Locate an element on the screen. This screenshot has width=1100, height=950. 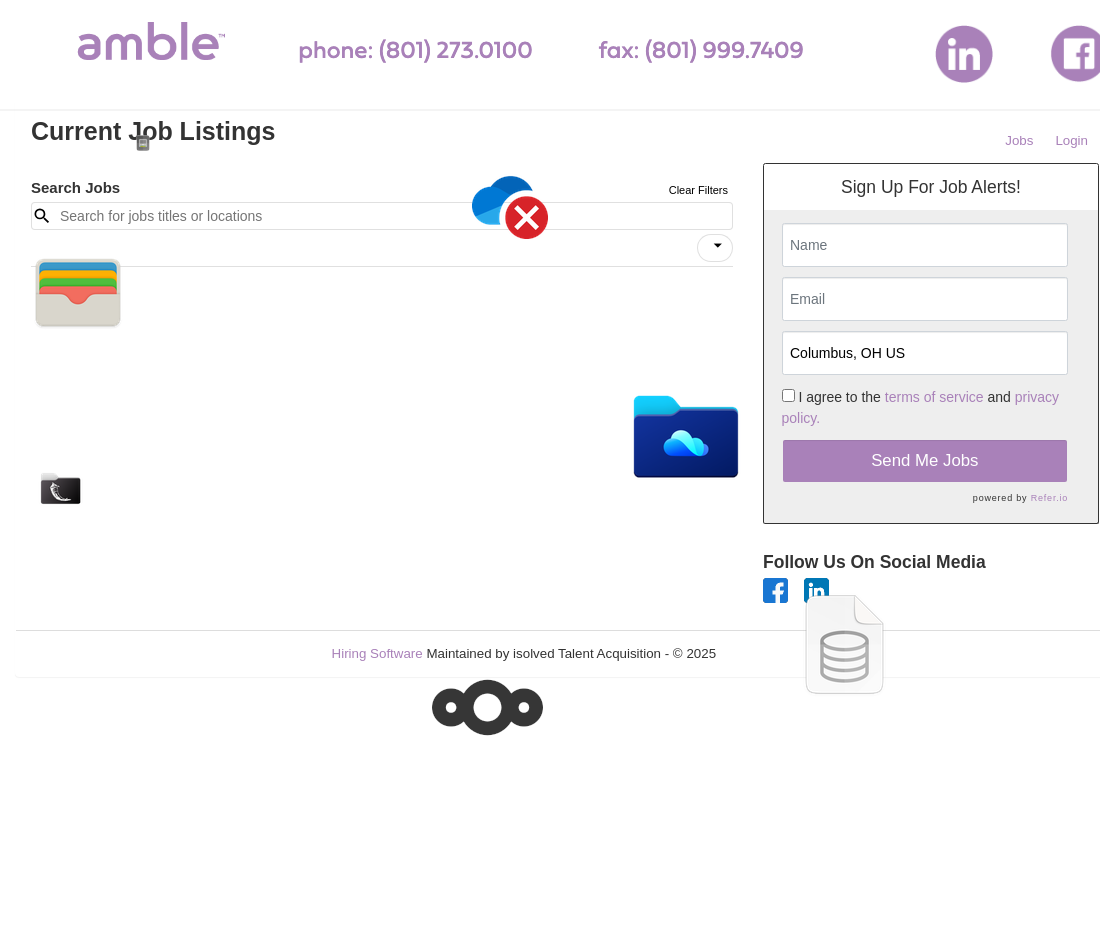
NES game ROM file is located at coordinates (143, 143).